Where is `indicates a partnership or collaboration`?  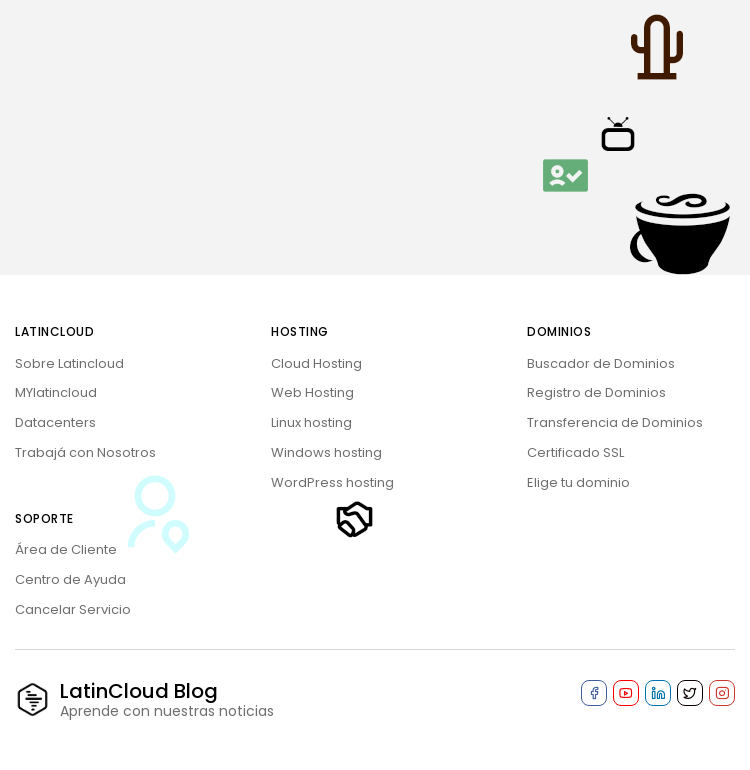
indicates a partnership or collaboration is located at coordinates (354, 519).